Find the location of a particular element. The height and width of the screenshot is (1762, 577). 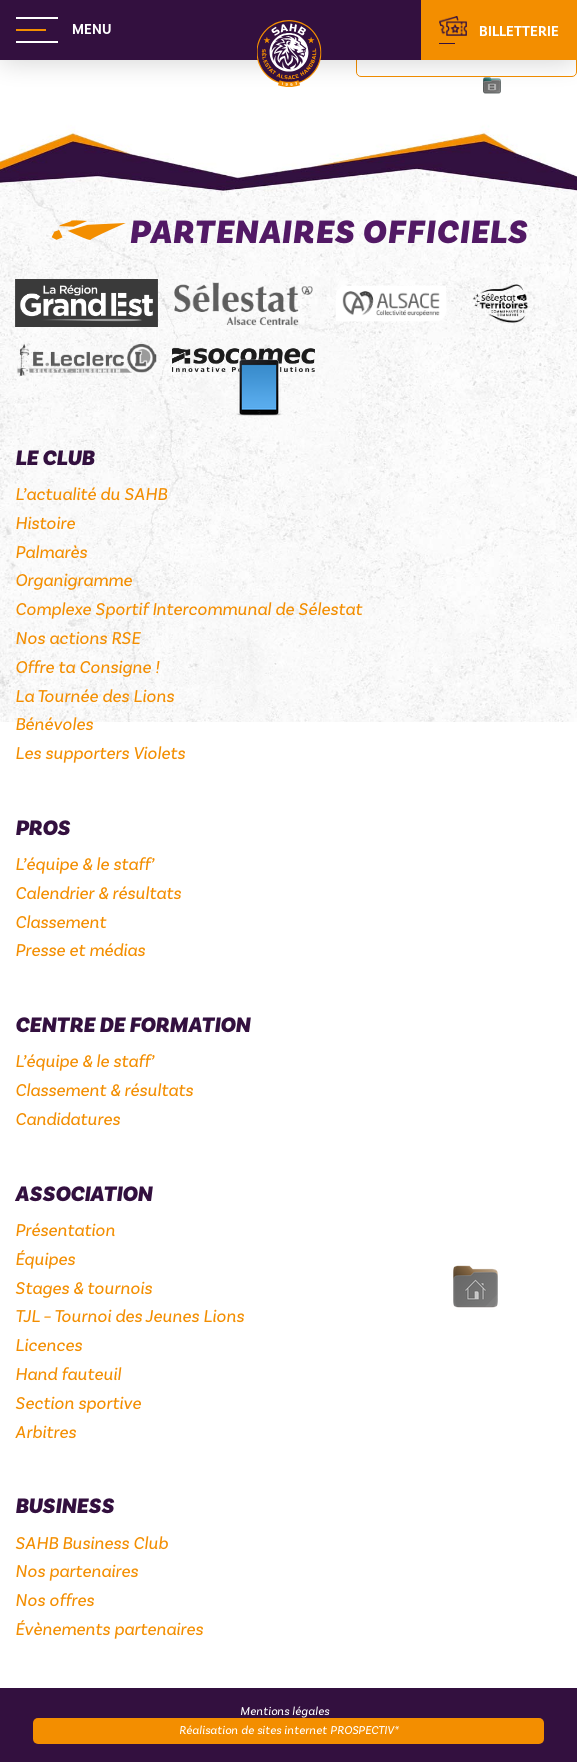

iPad Air 2 device icon is located at coordinates (259, 387).